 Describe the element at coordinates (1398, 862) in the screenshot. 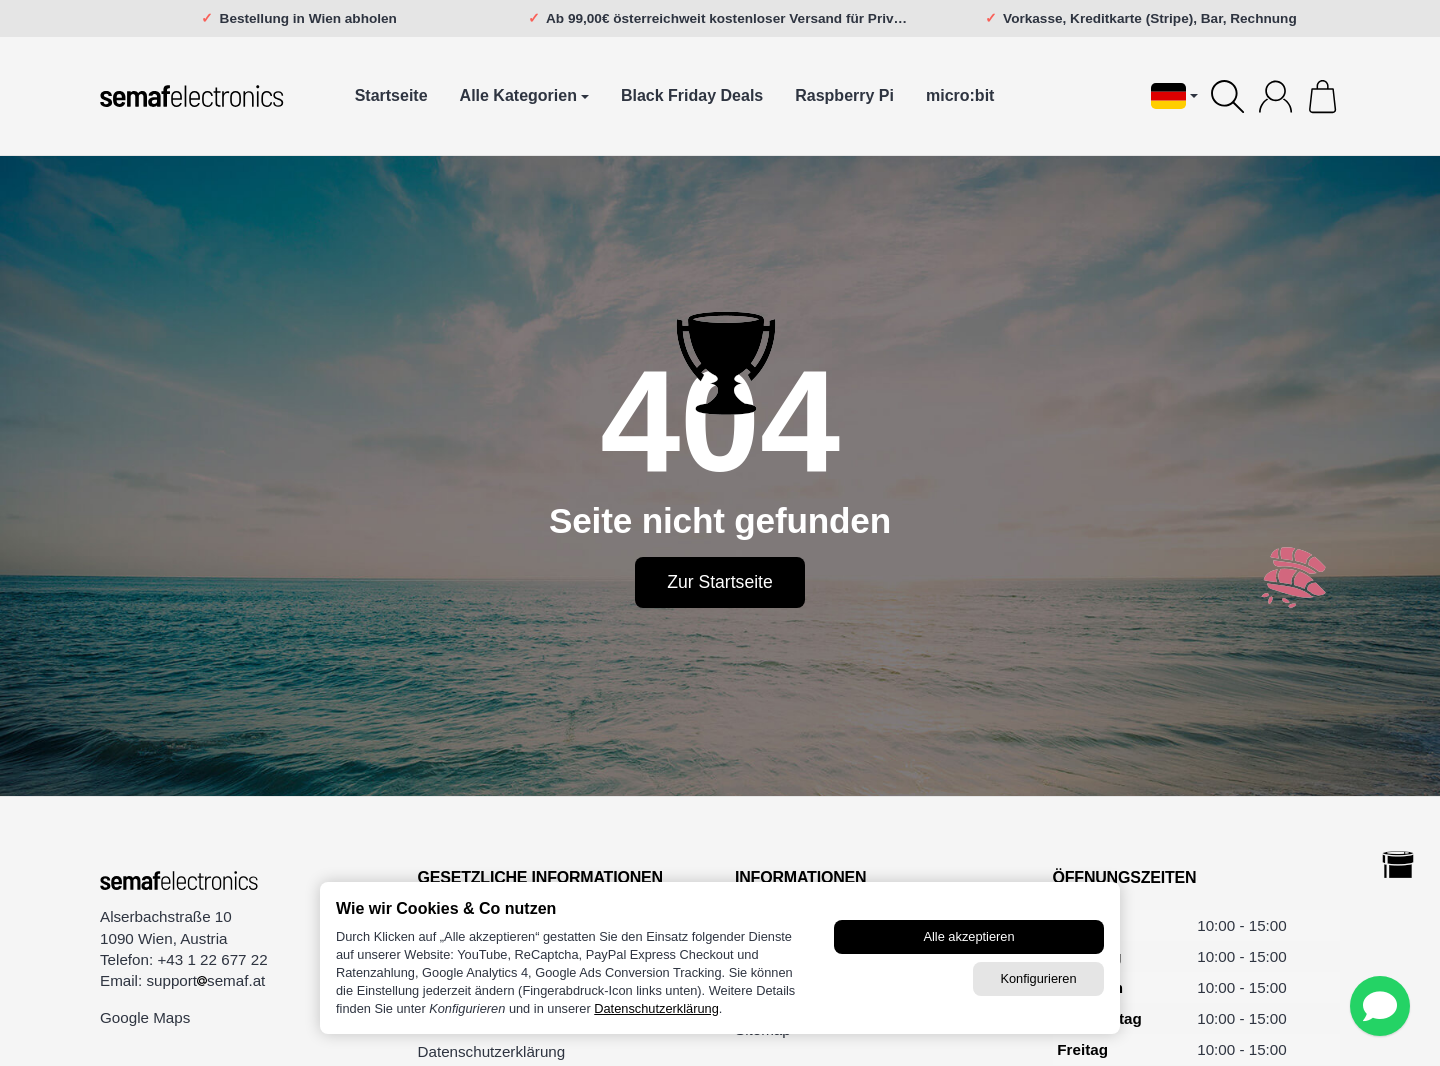

I see `warp or teleport to another location` at that location.